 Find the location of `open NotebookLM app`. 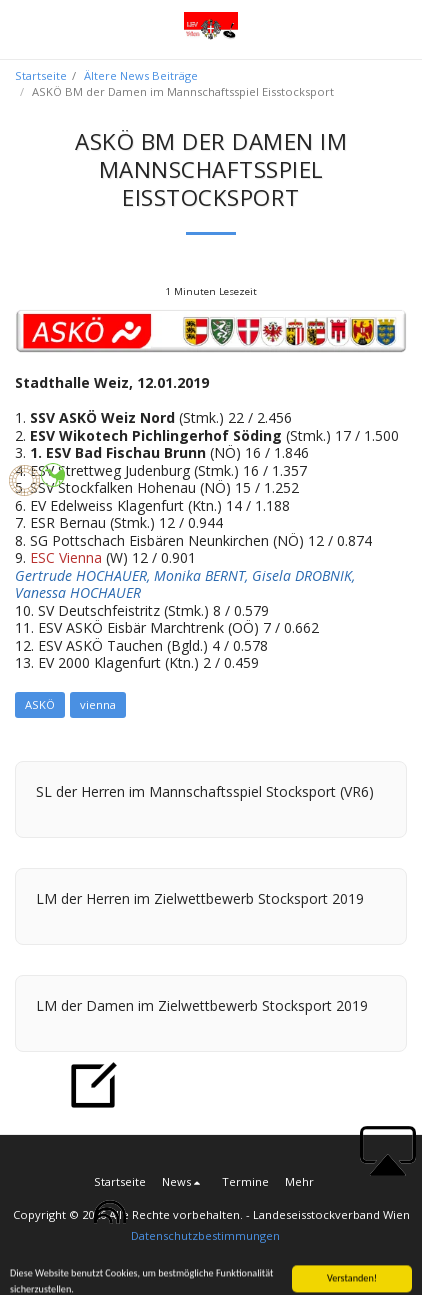

open NotebookLM app is located at coordinates (110, 1212).